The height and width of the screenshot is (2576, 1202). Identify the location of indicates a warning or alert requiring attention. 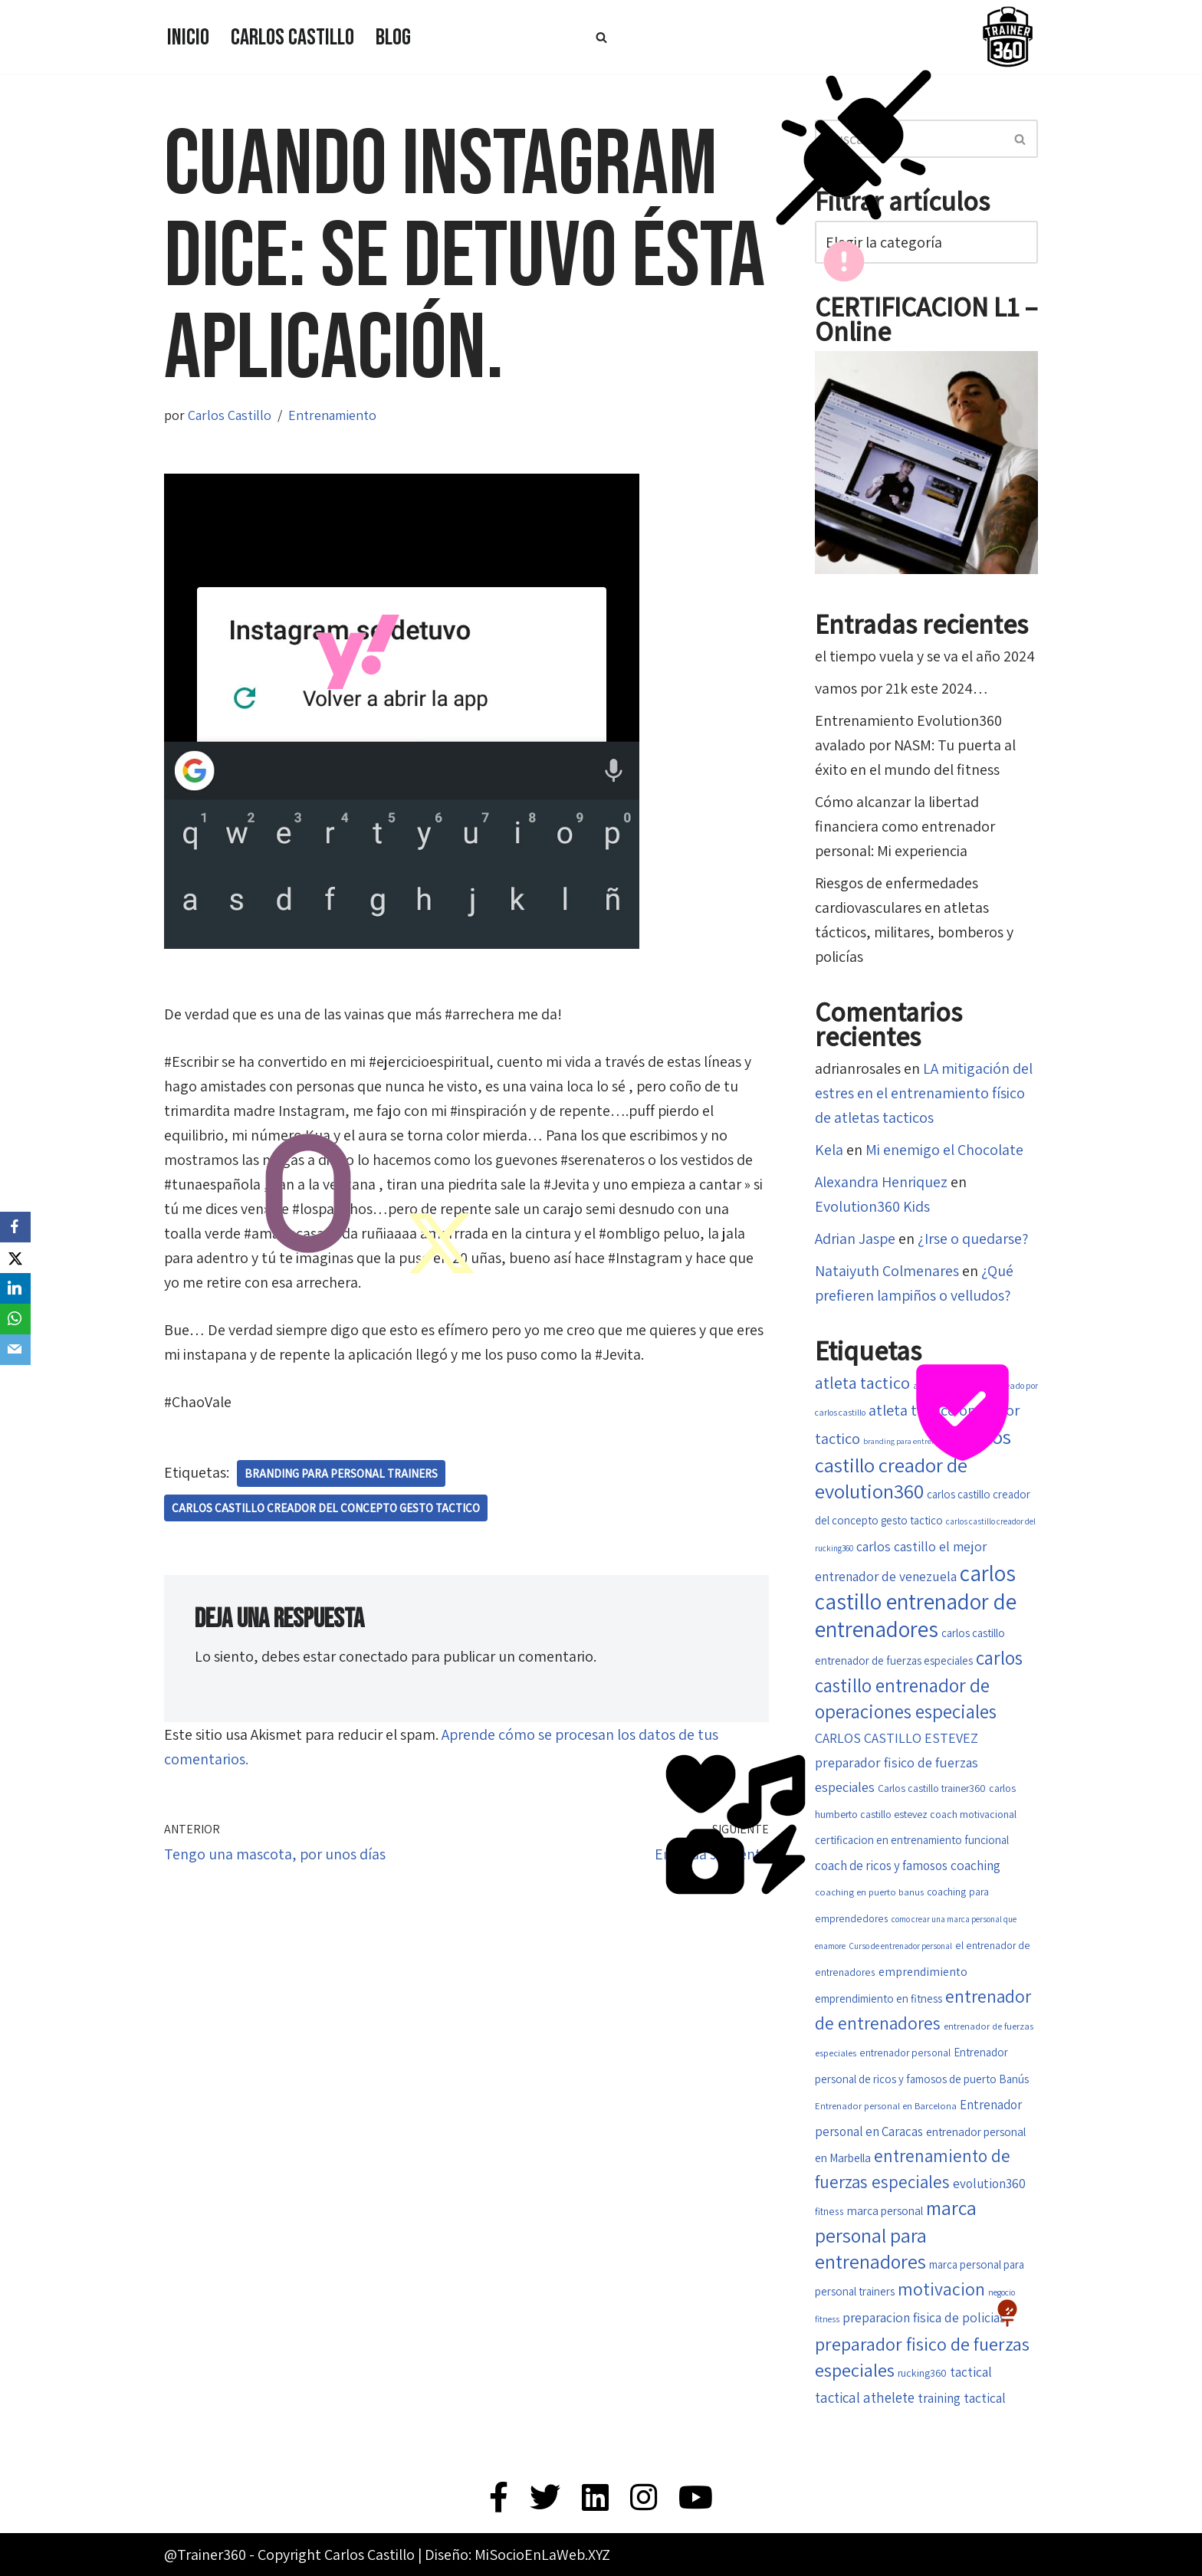
(844, 261).